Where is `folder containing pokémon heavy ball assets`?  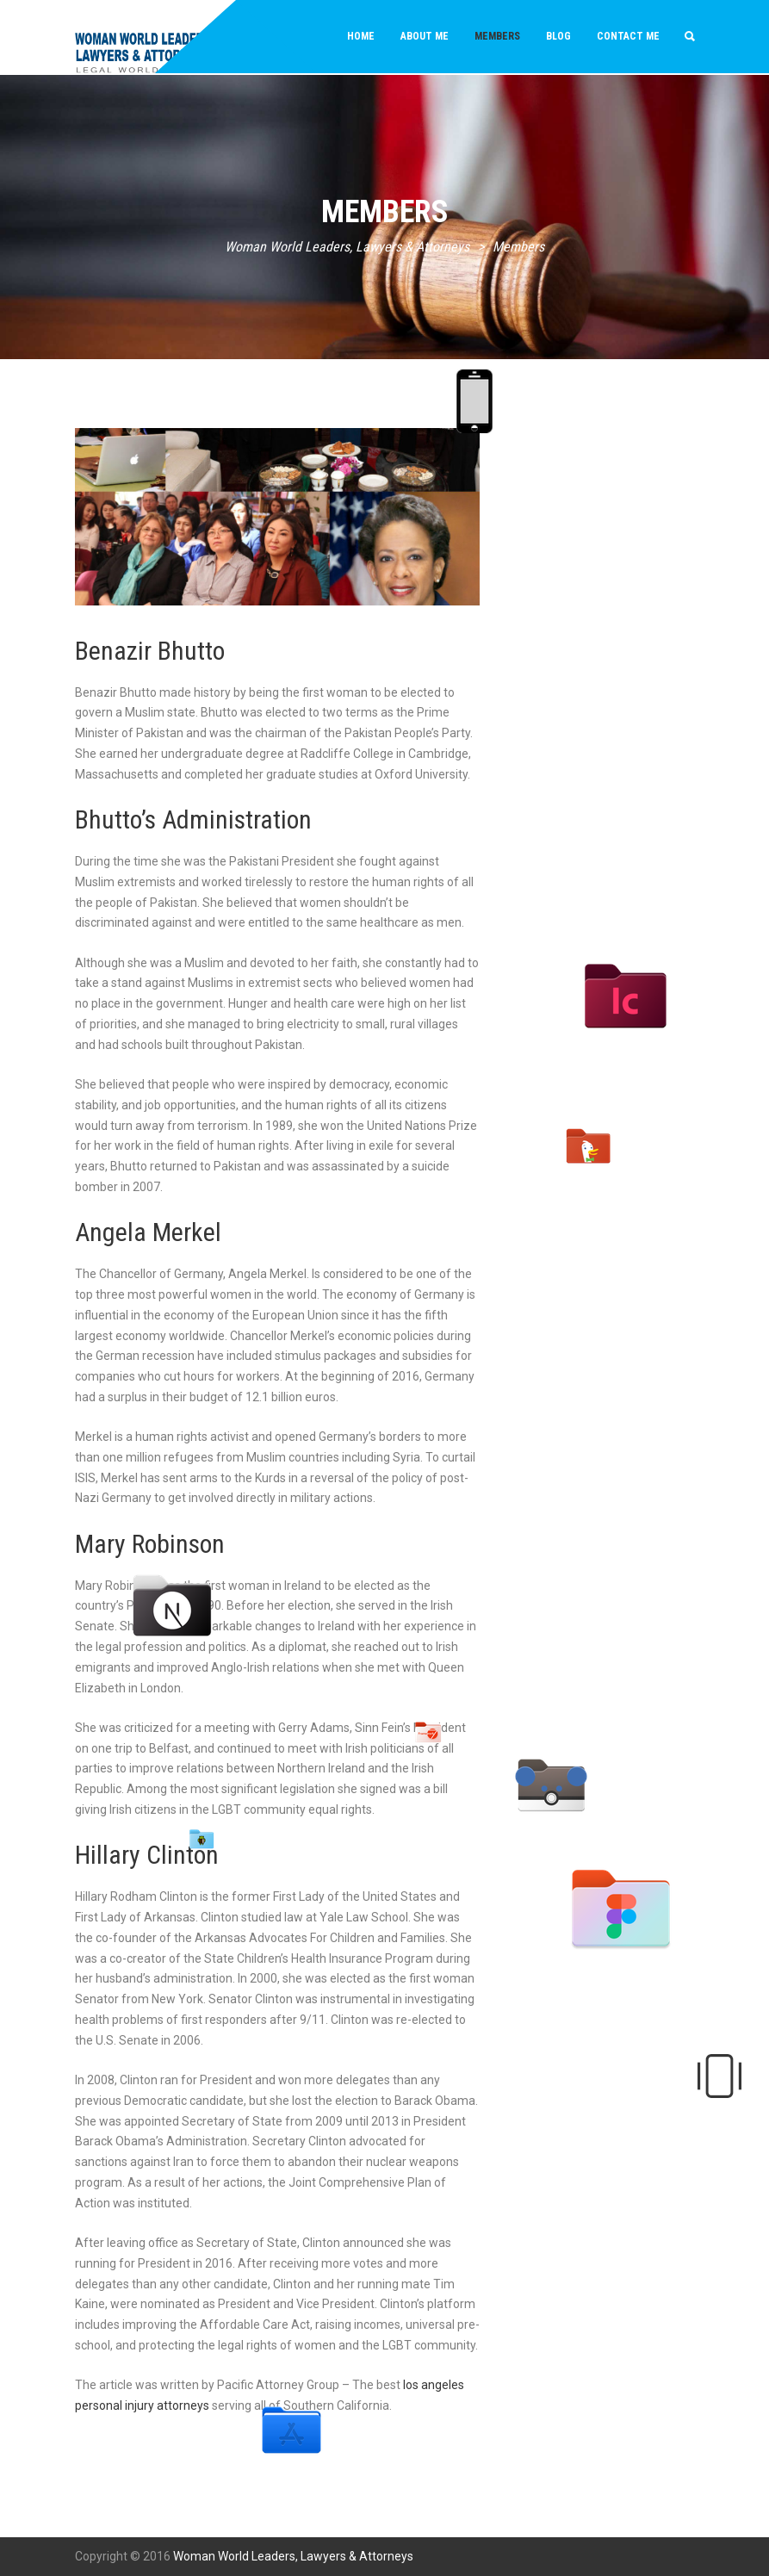 folder containing pokémon heavy ball assets is located at coordinates (551, 1787).